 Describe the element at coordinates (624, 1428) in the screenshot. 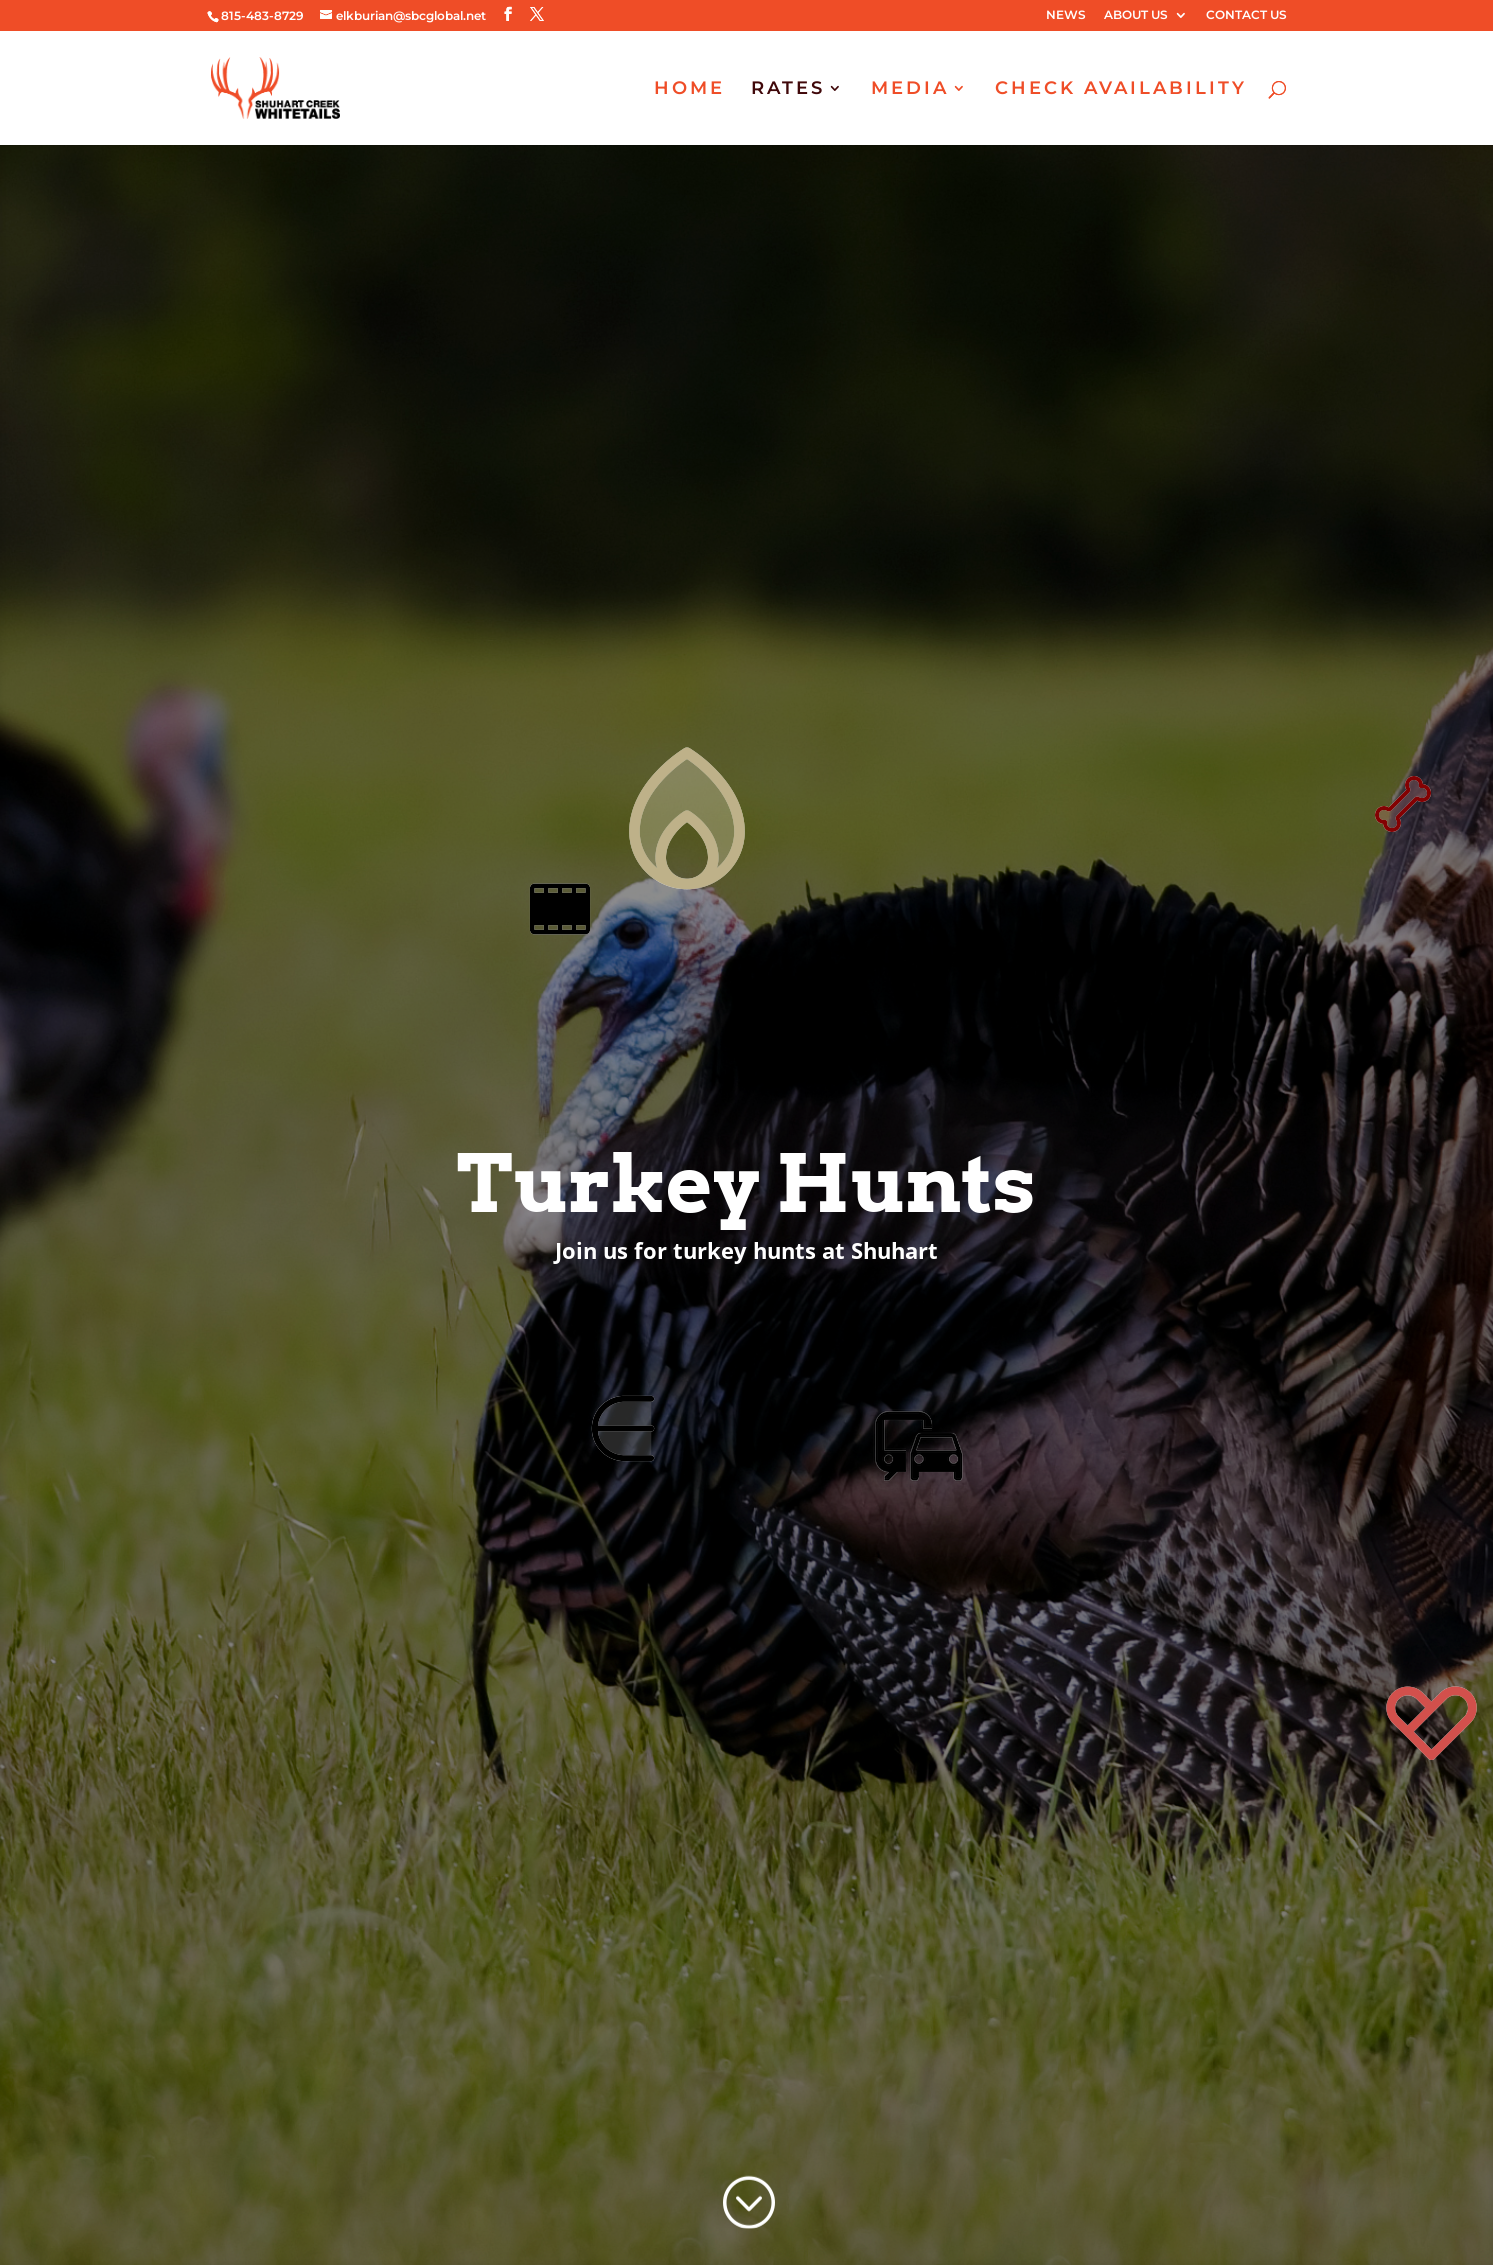

I see `indicates set membership in mathematical notation` at that location.